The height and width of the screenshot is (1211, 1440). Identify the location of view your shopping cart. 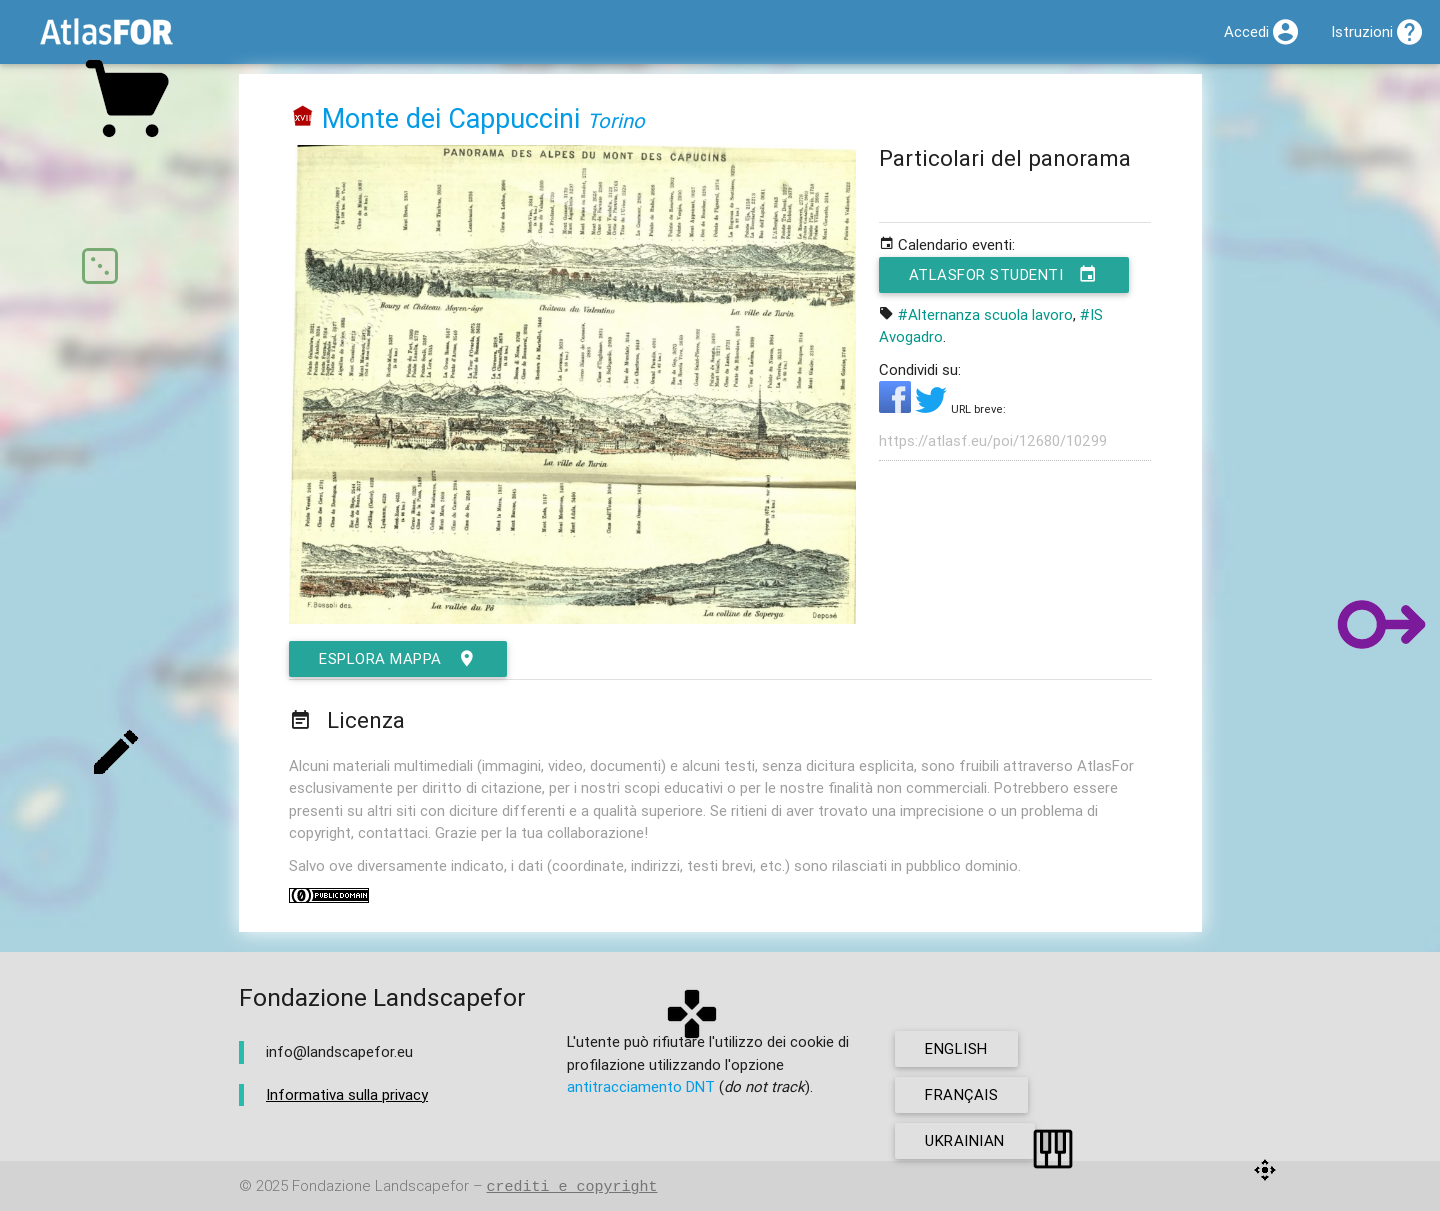
(128, 98).